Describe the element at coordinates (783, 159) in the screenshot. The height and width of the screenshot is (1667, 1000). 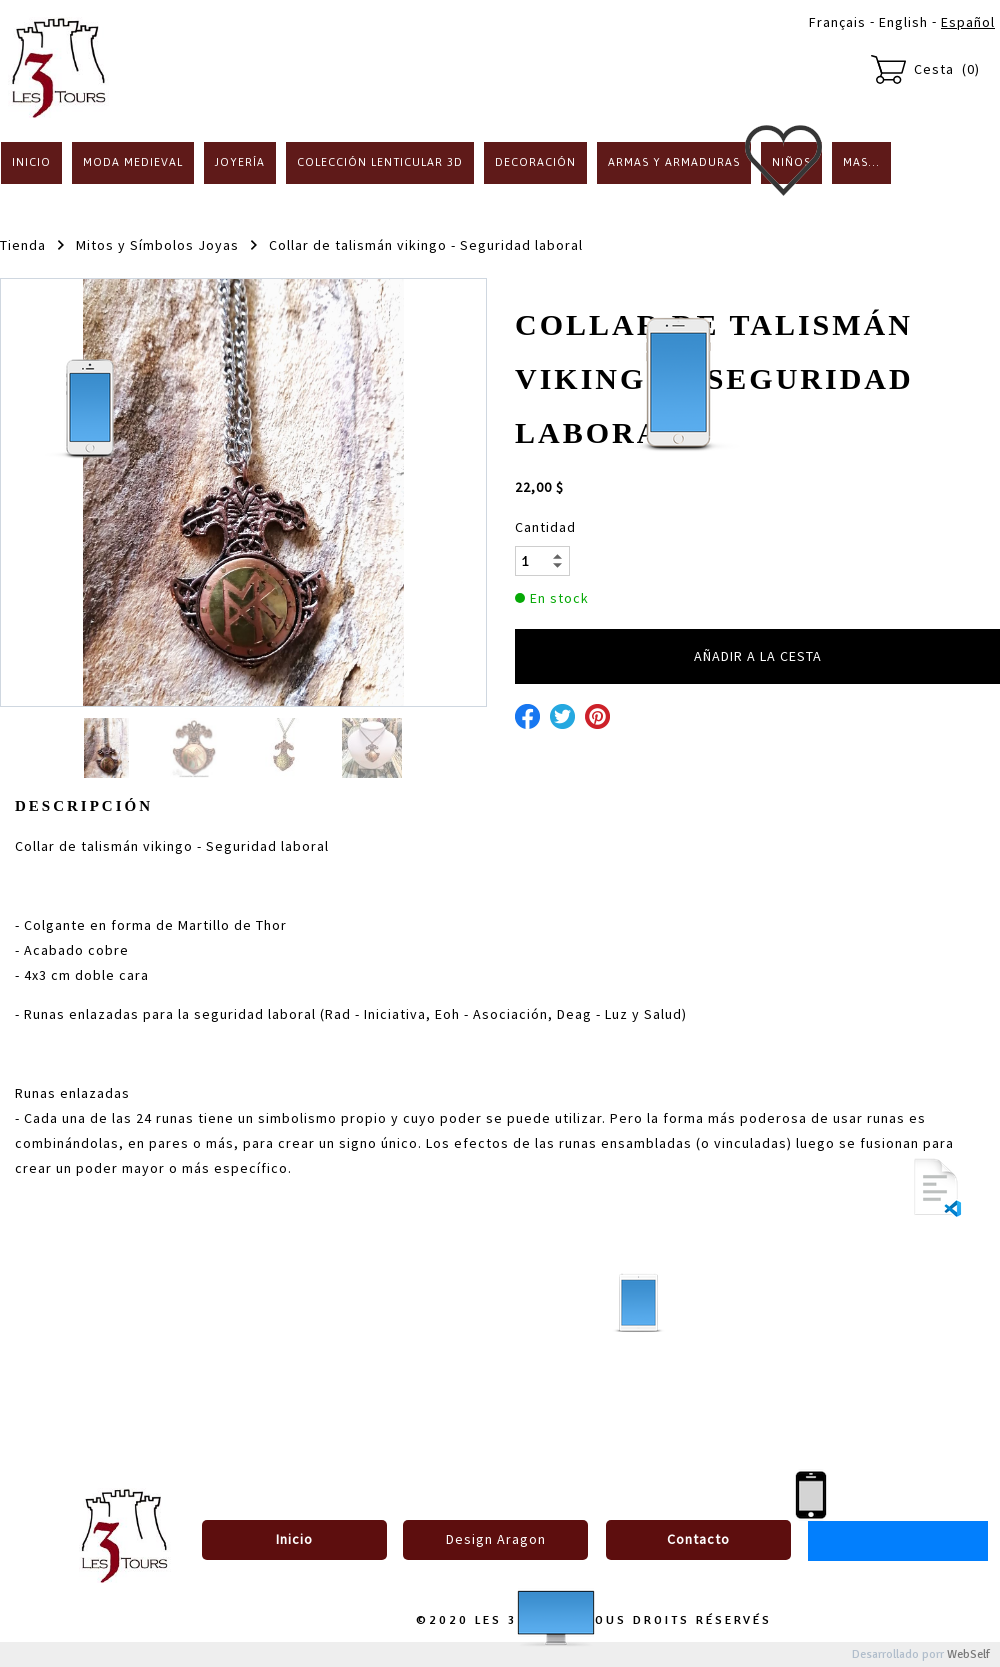
I see `view community or social applications` at that location.